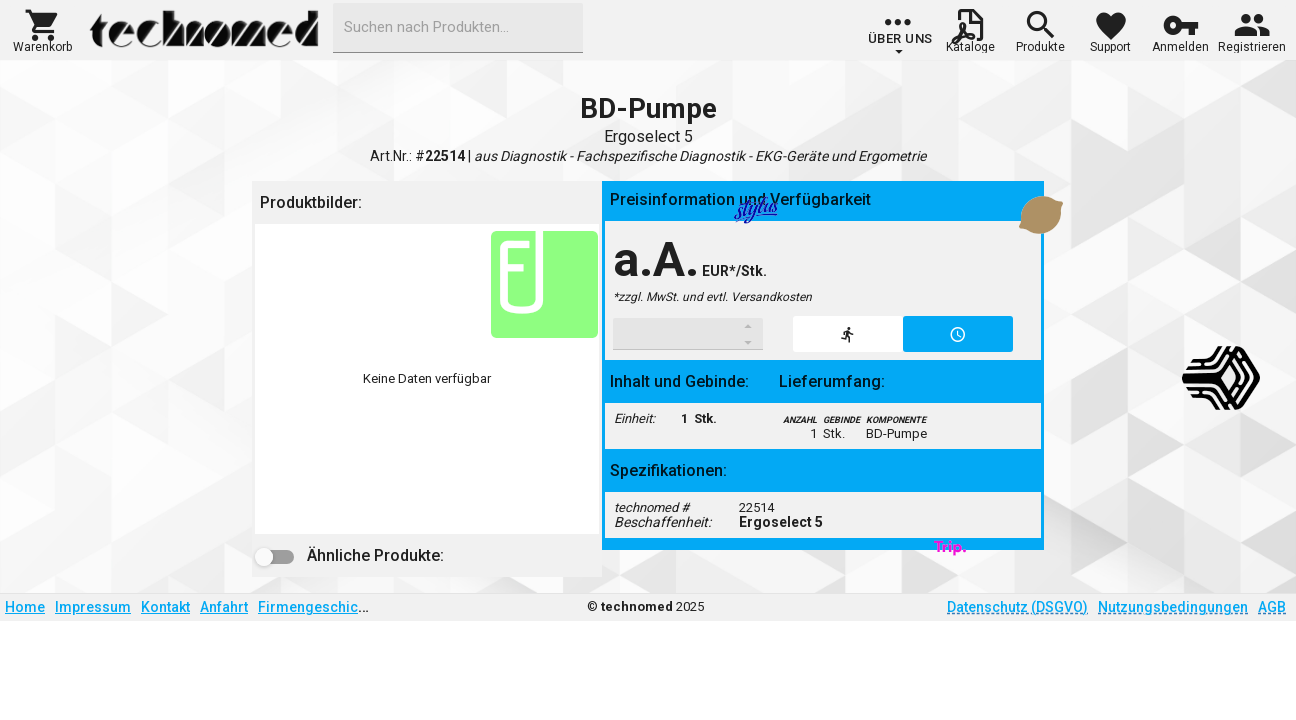 The width and height of the screenshot is (1296, 720). I want to click on HelloFresh app or website logo, so click(1041, 215).